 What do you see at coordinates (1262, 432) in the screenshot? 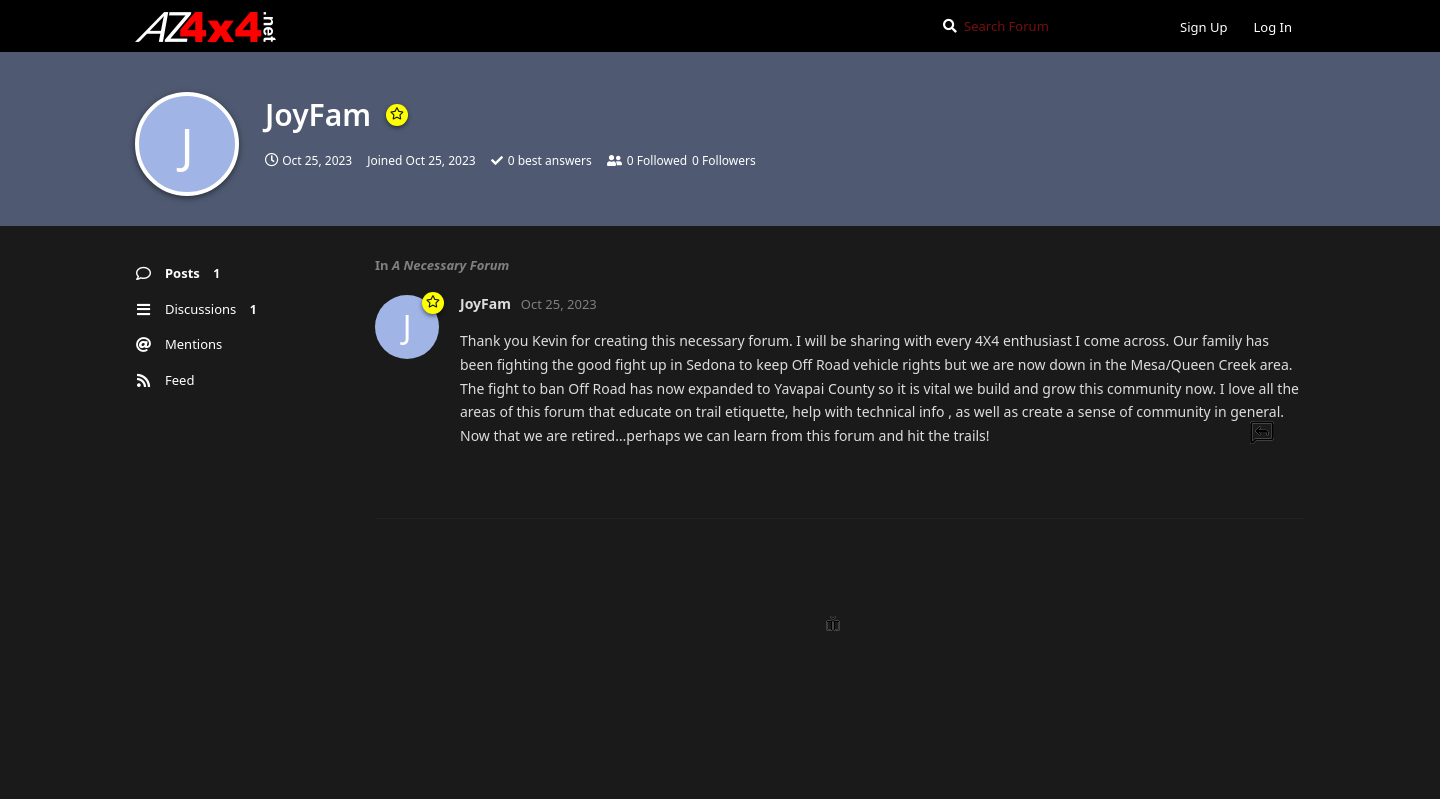
I see `reply to a message` at bounding box center [1262, 432].